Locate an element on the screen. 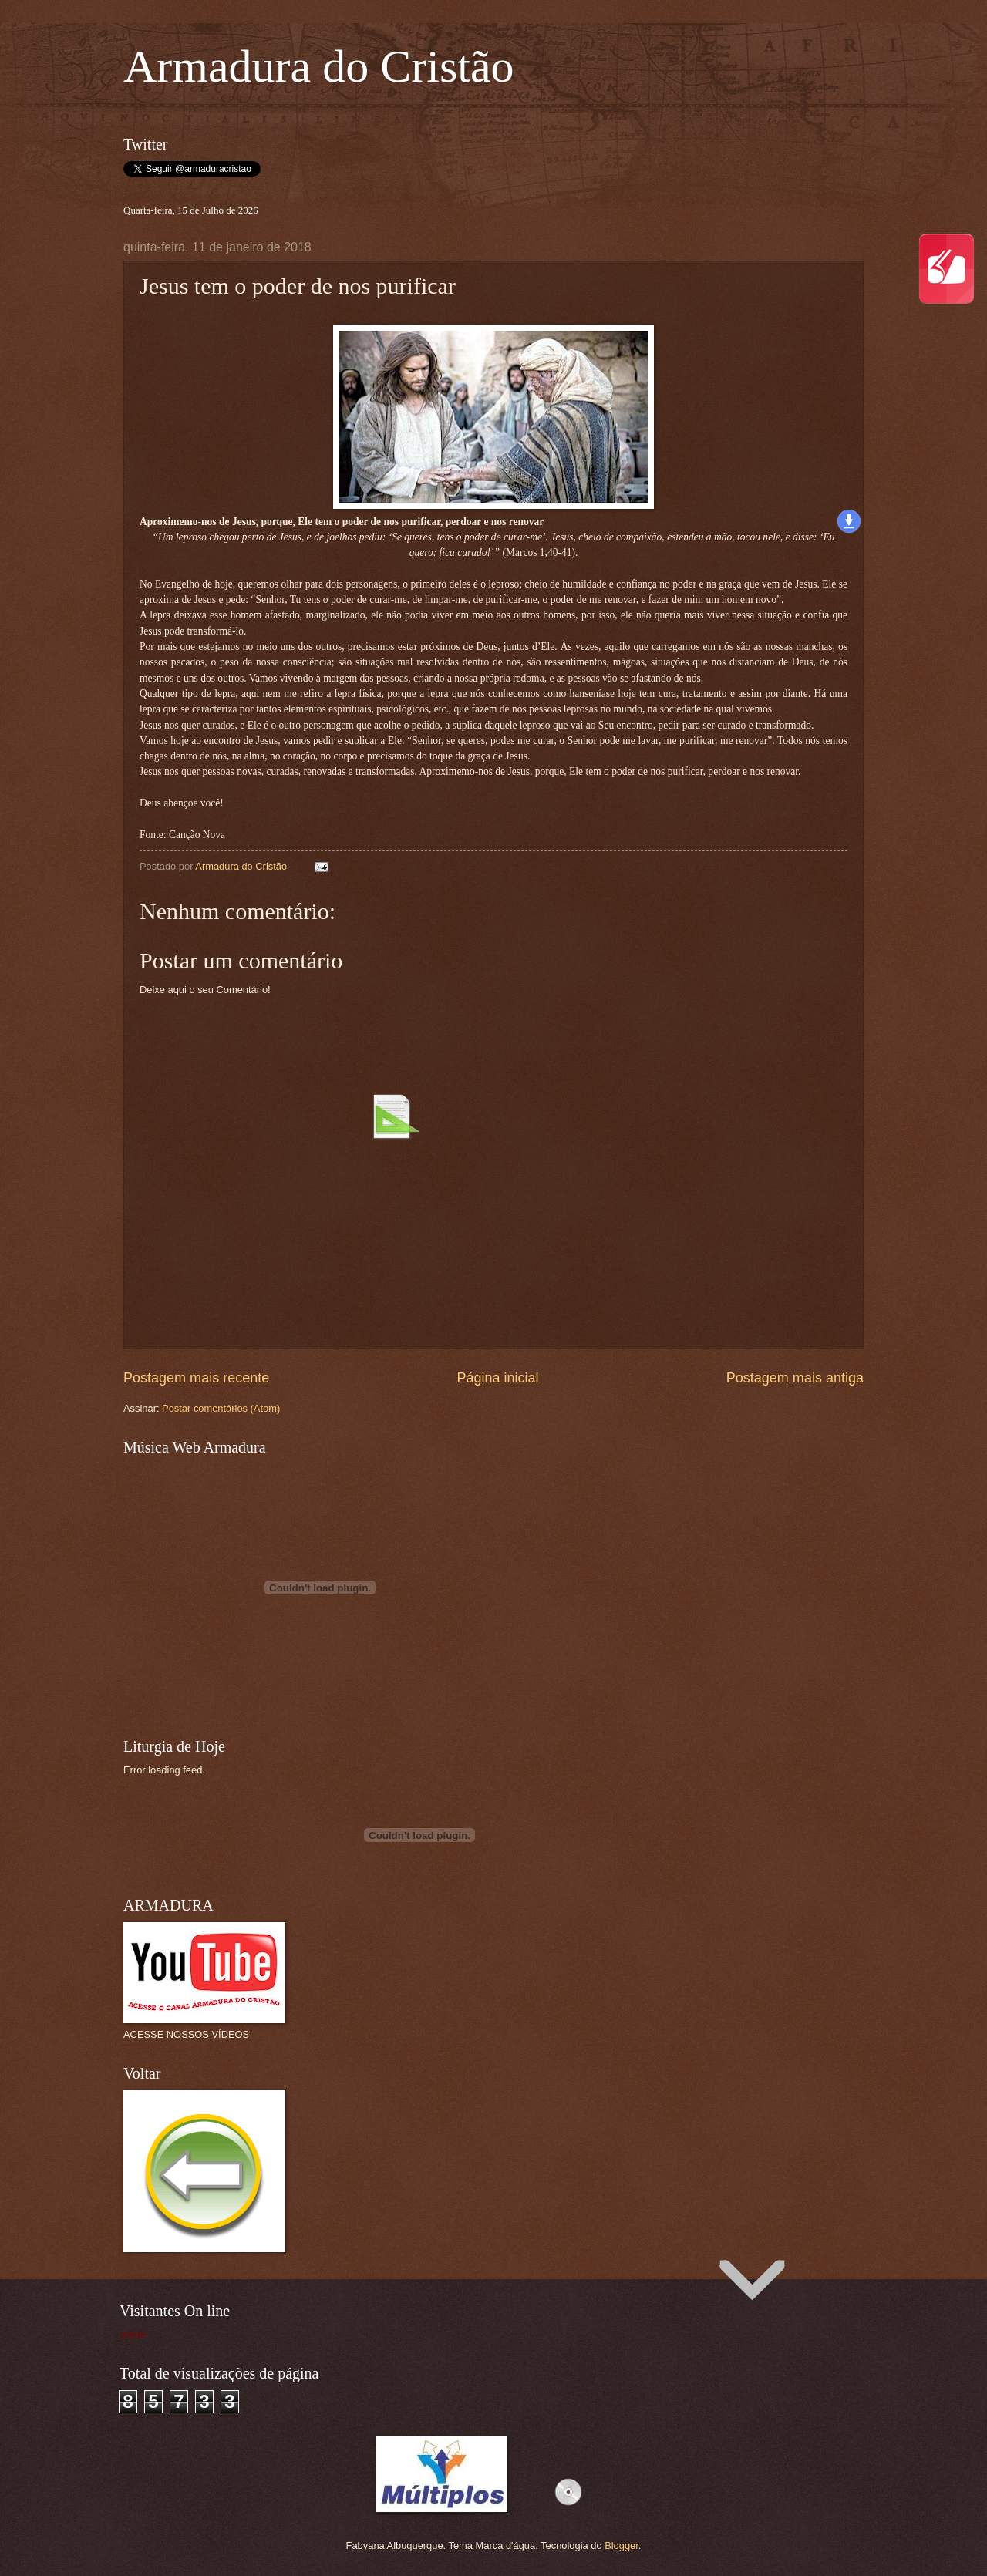  configure page layout settings is located at coordinates (396, 1116).